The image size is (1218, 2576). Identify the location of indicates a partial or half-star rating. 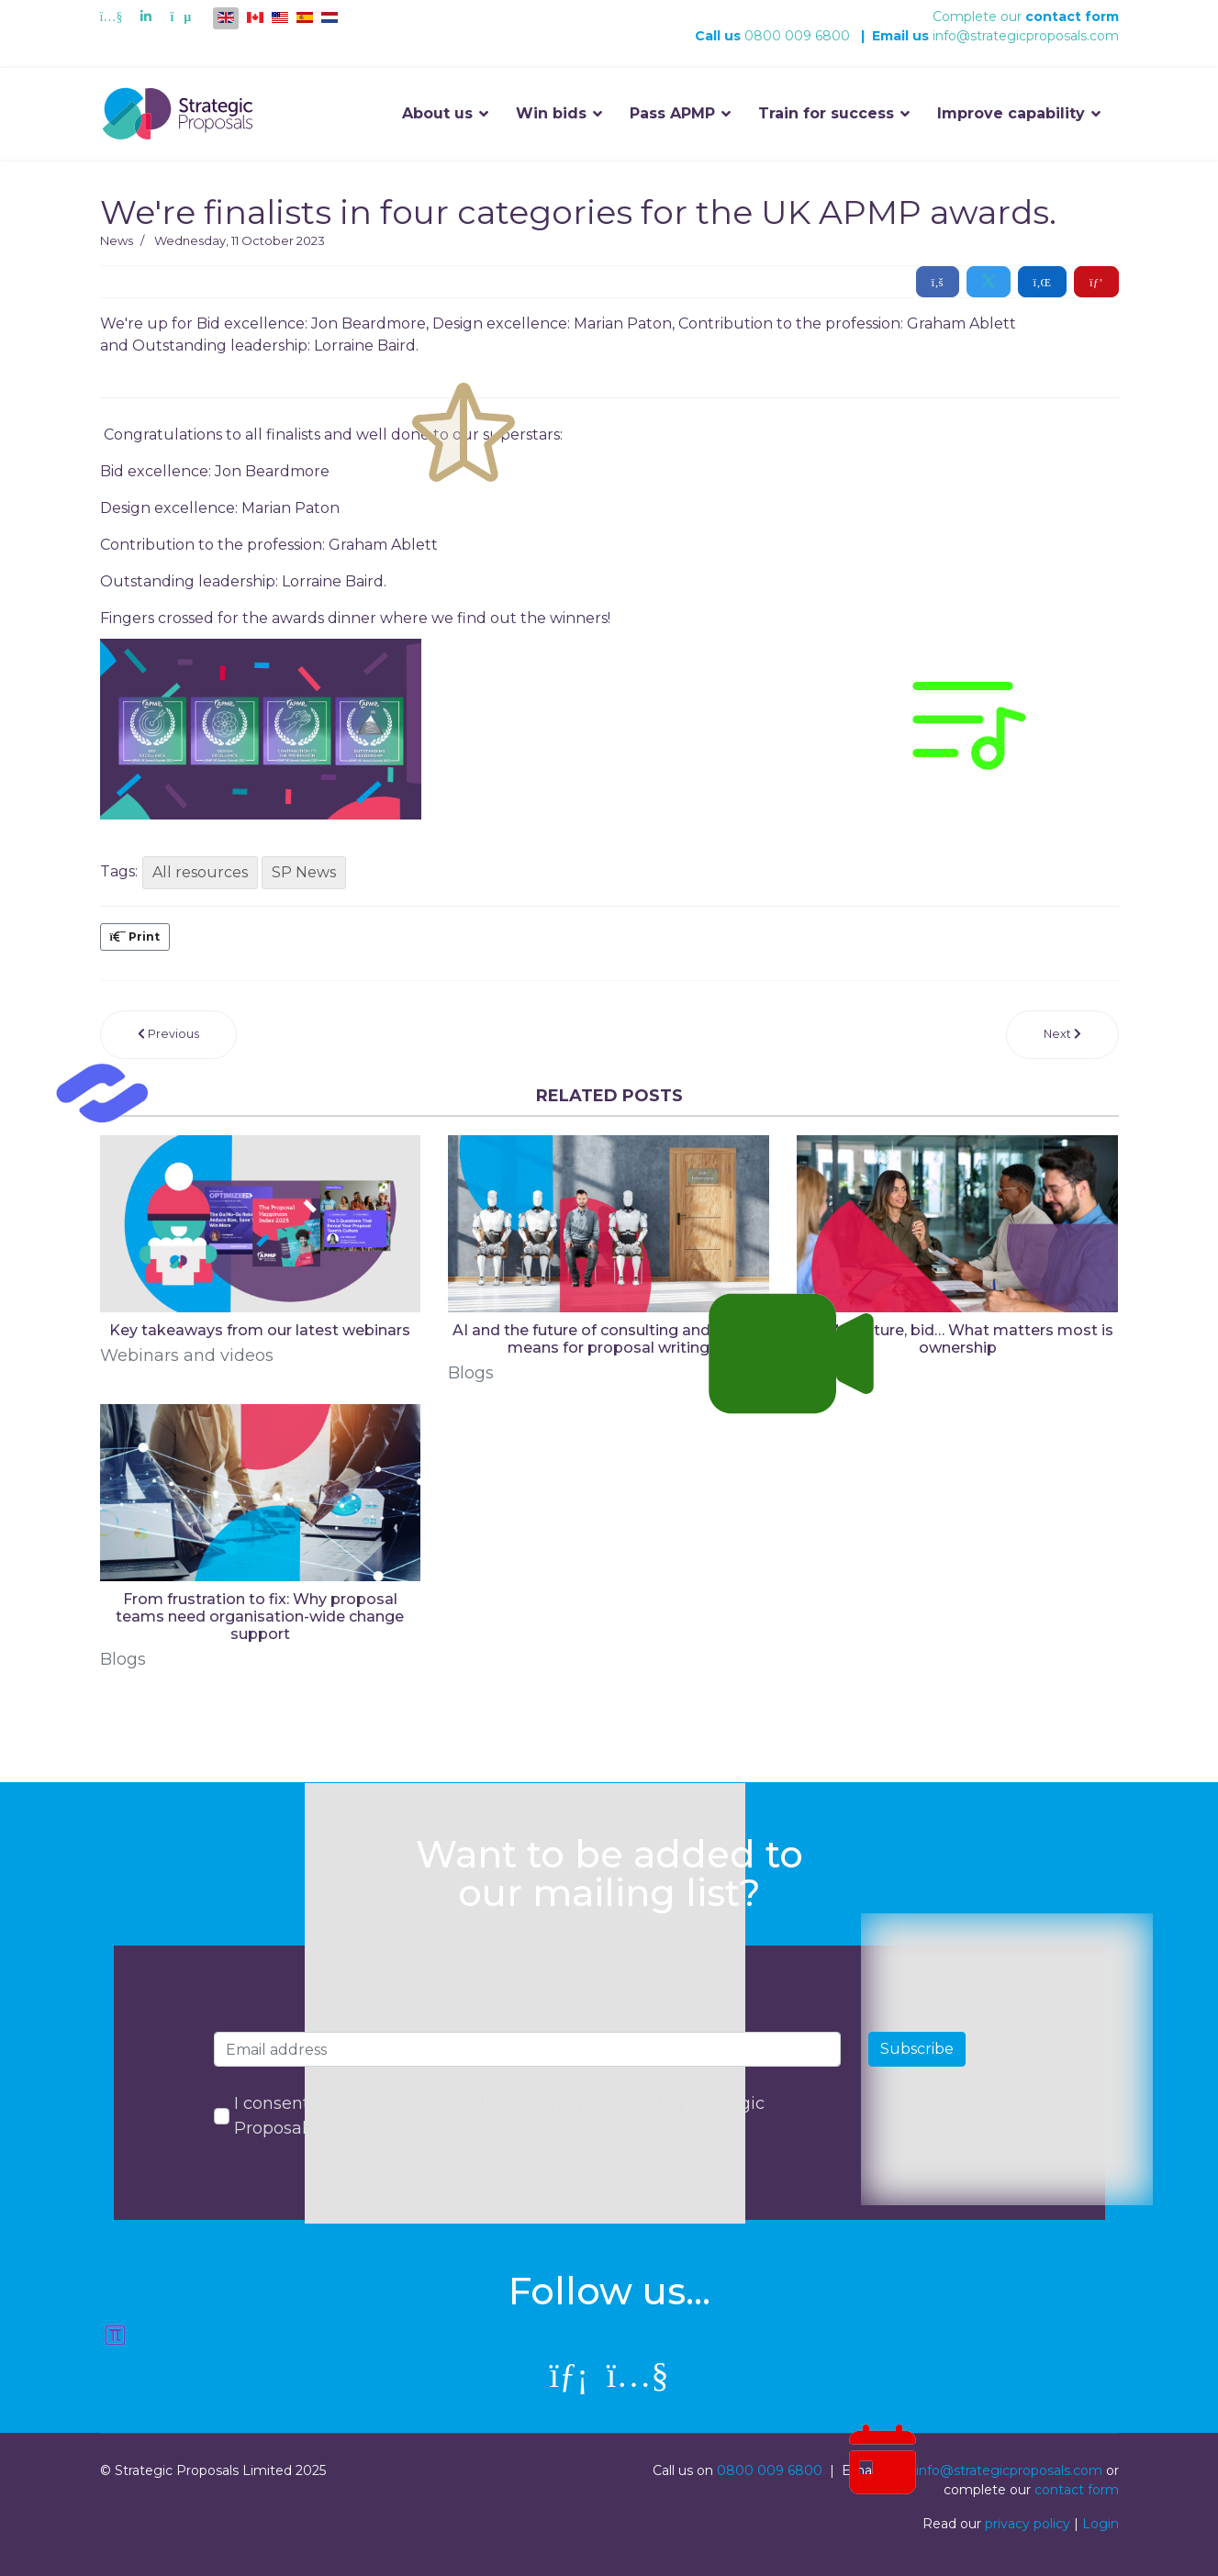
(464, 434).